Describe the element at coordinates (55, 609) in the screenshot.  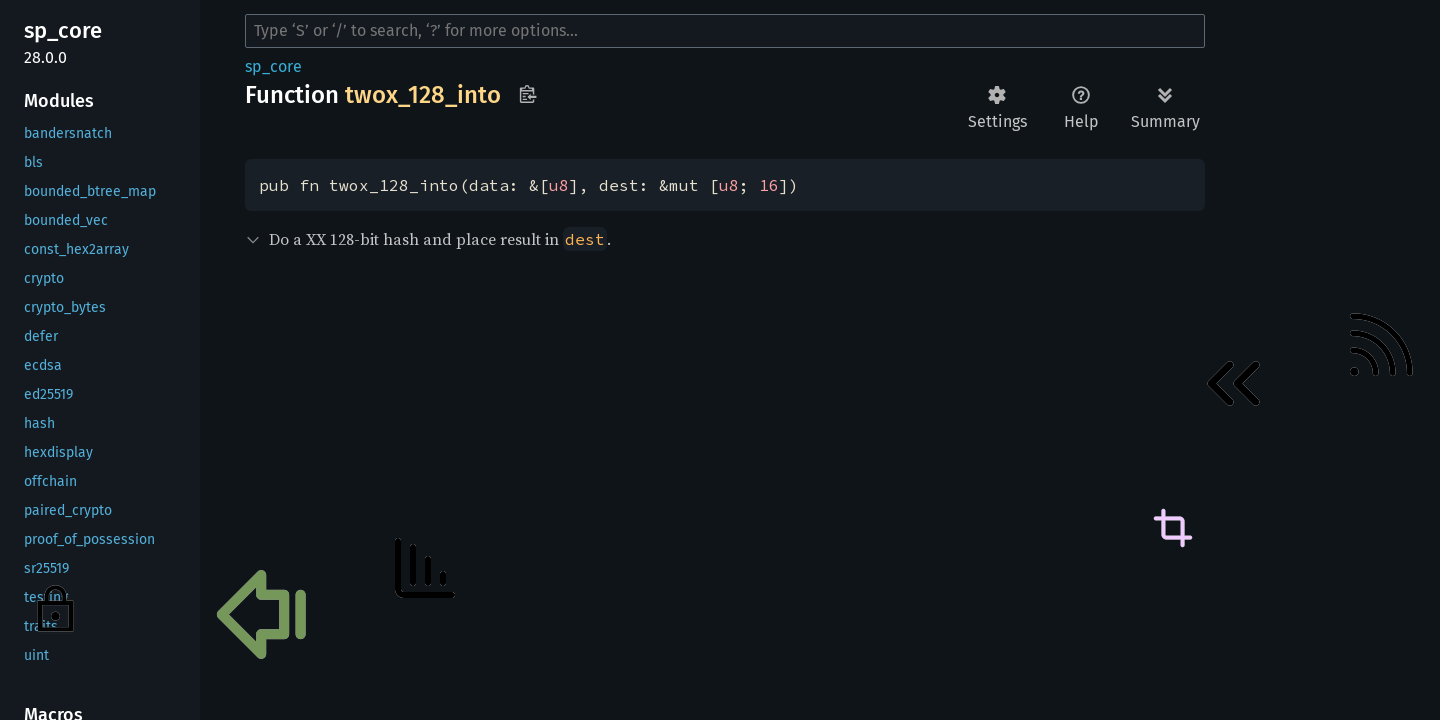
I see `indicates a locked or secured item` at that location.